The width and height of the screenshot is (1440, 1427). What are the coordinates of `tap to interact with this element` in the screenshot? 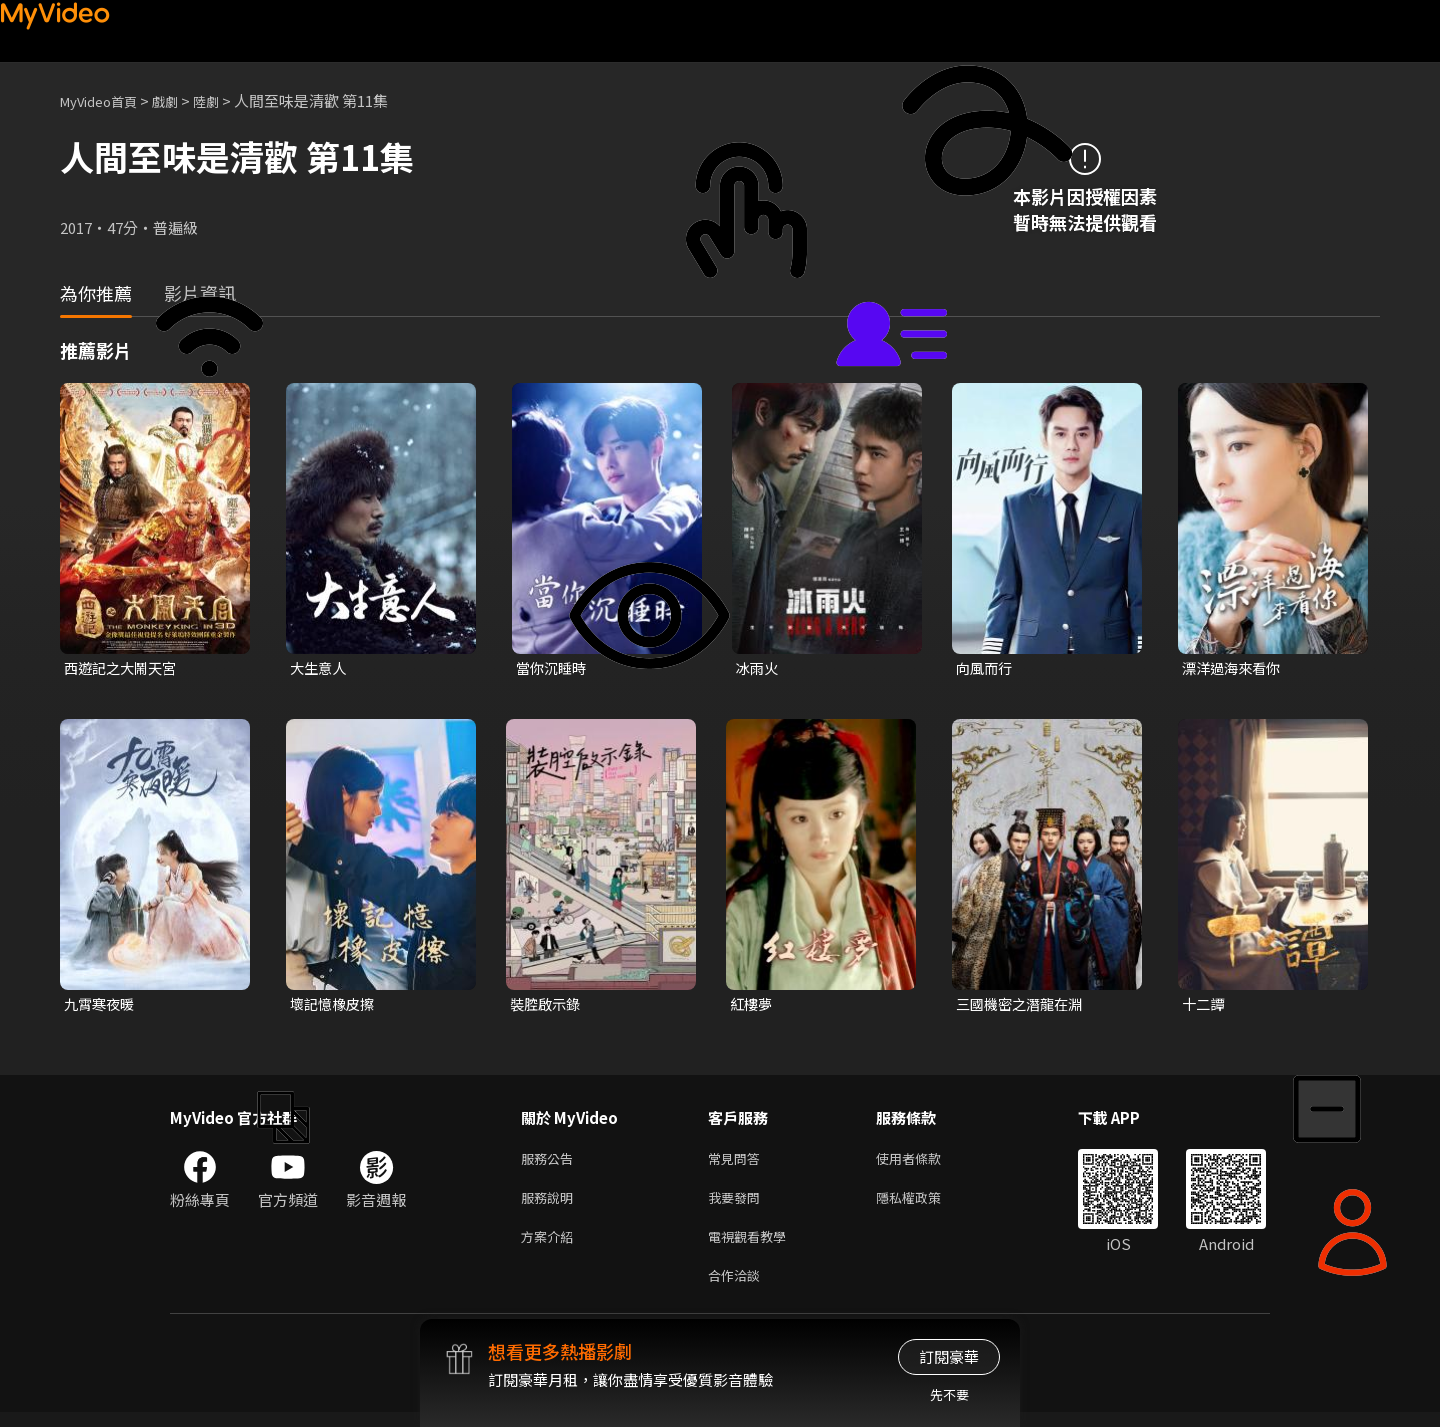 It's located at (746, 212).